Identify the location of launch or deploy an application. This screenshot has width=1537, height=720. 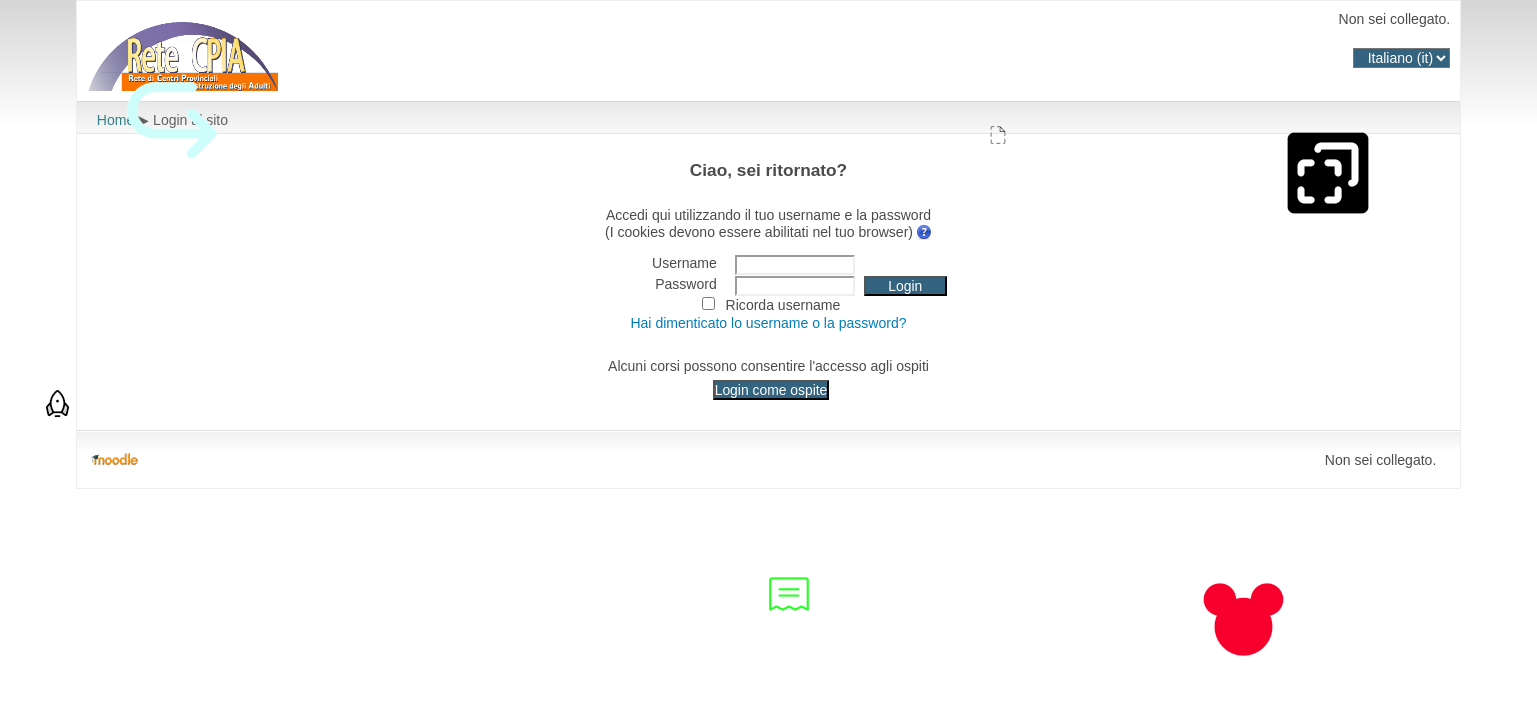
(57, 404).